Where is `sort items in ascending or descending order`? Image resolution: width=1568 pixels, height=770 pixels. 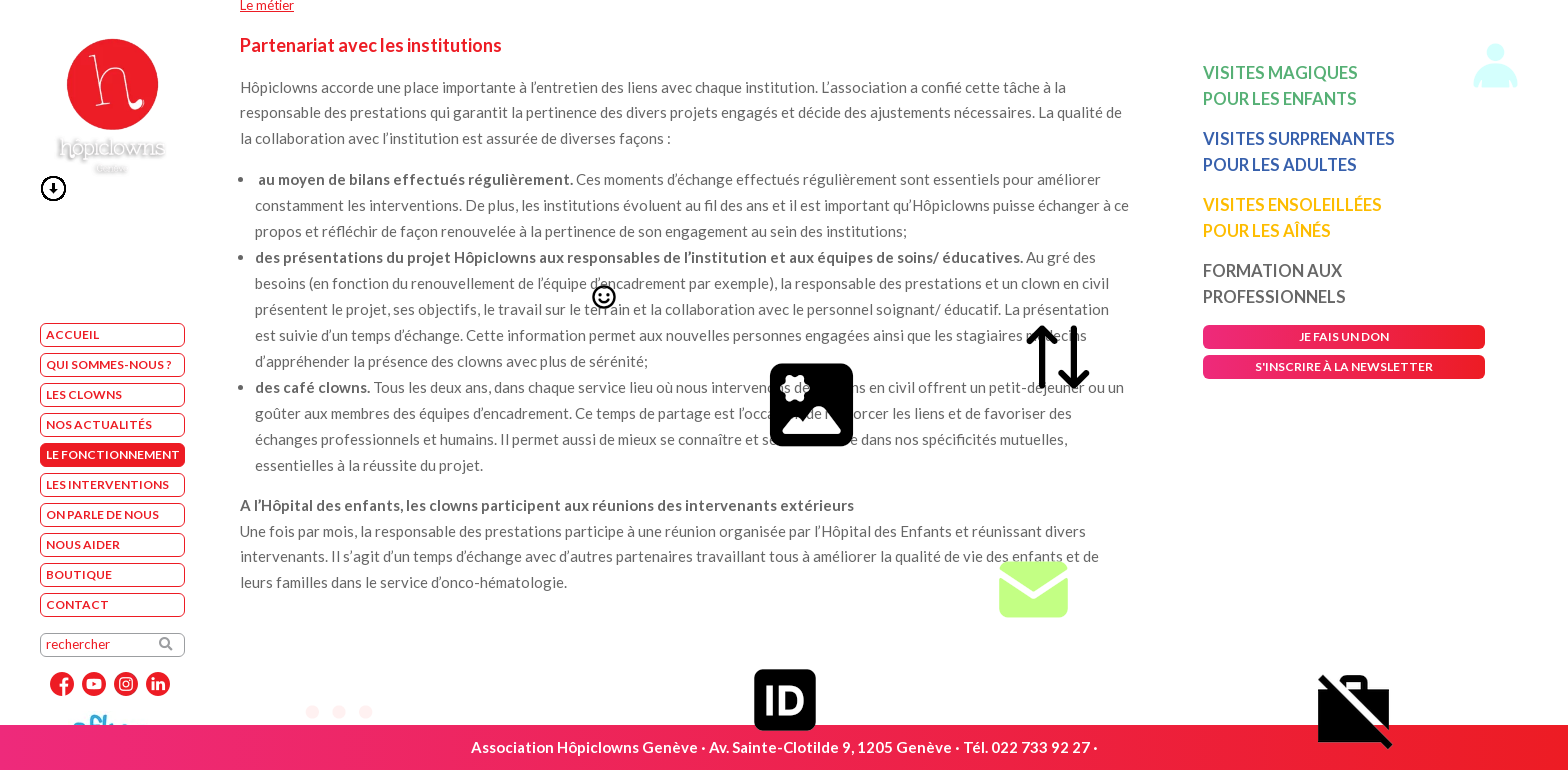
sort items in ascending or descending order is located at coordinates (1058, 357).